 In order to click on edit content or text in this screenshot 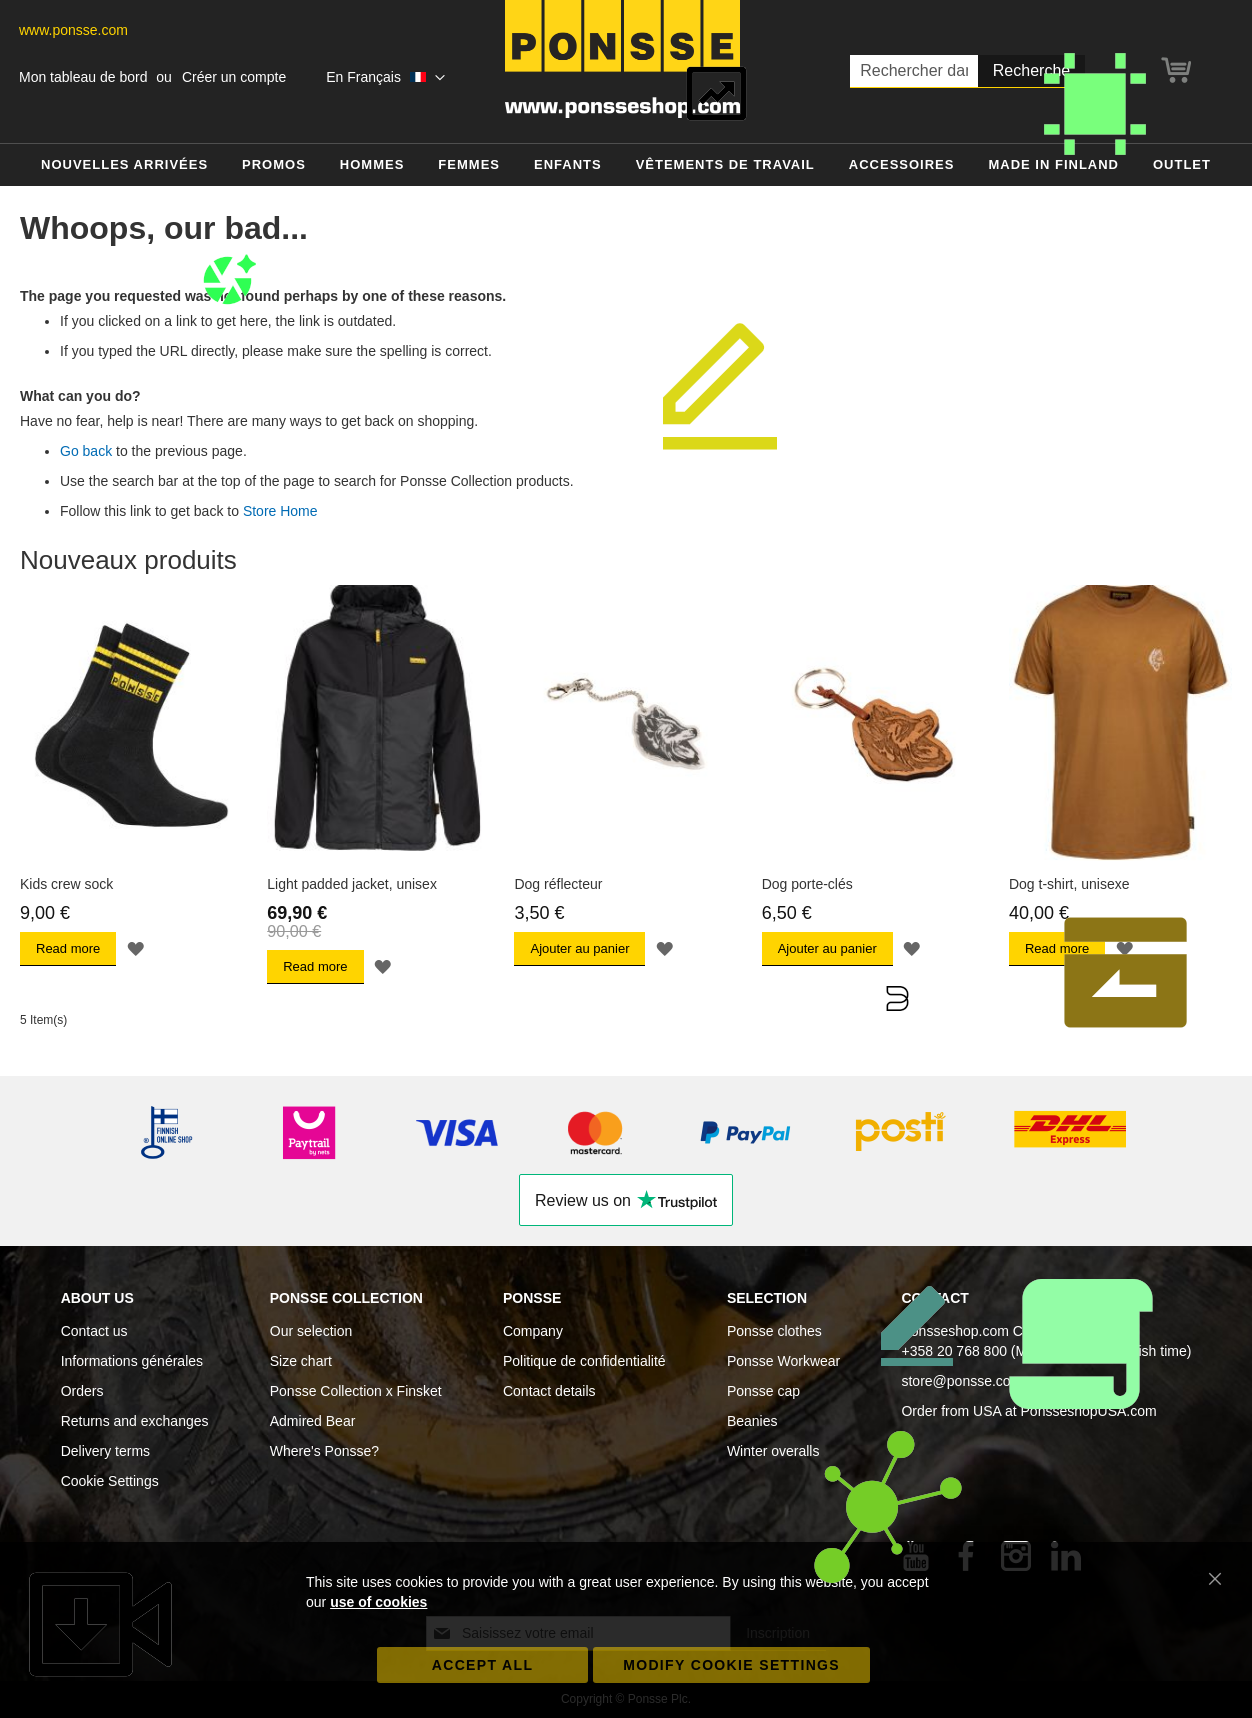, I will do `click(720, 387)`.